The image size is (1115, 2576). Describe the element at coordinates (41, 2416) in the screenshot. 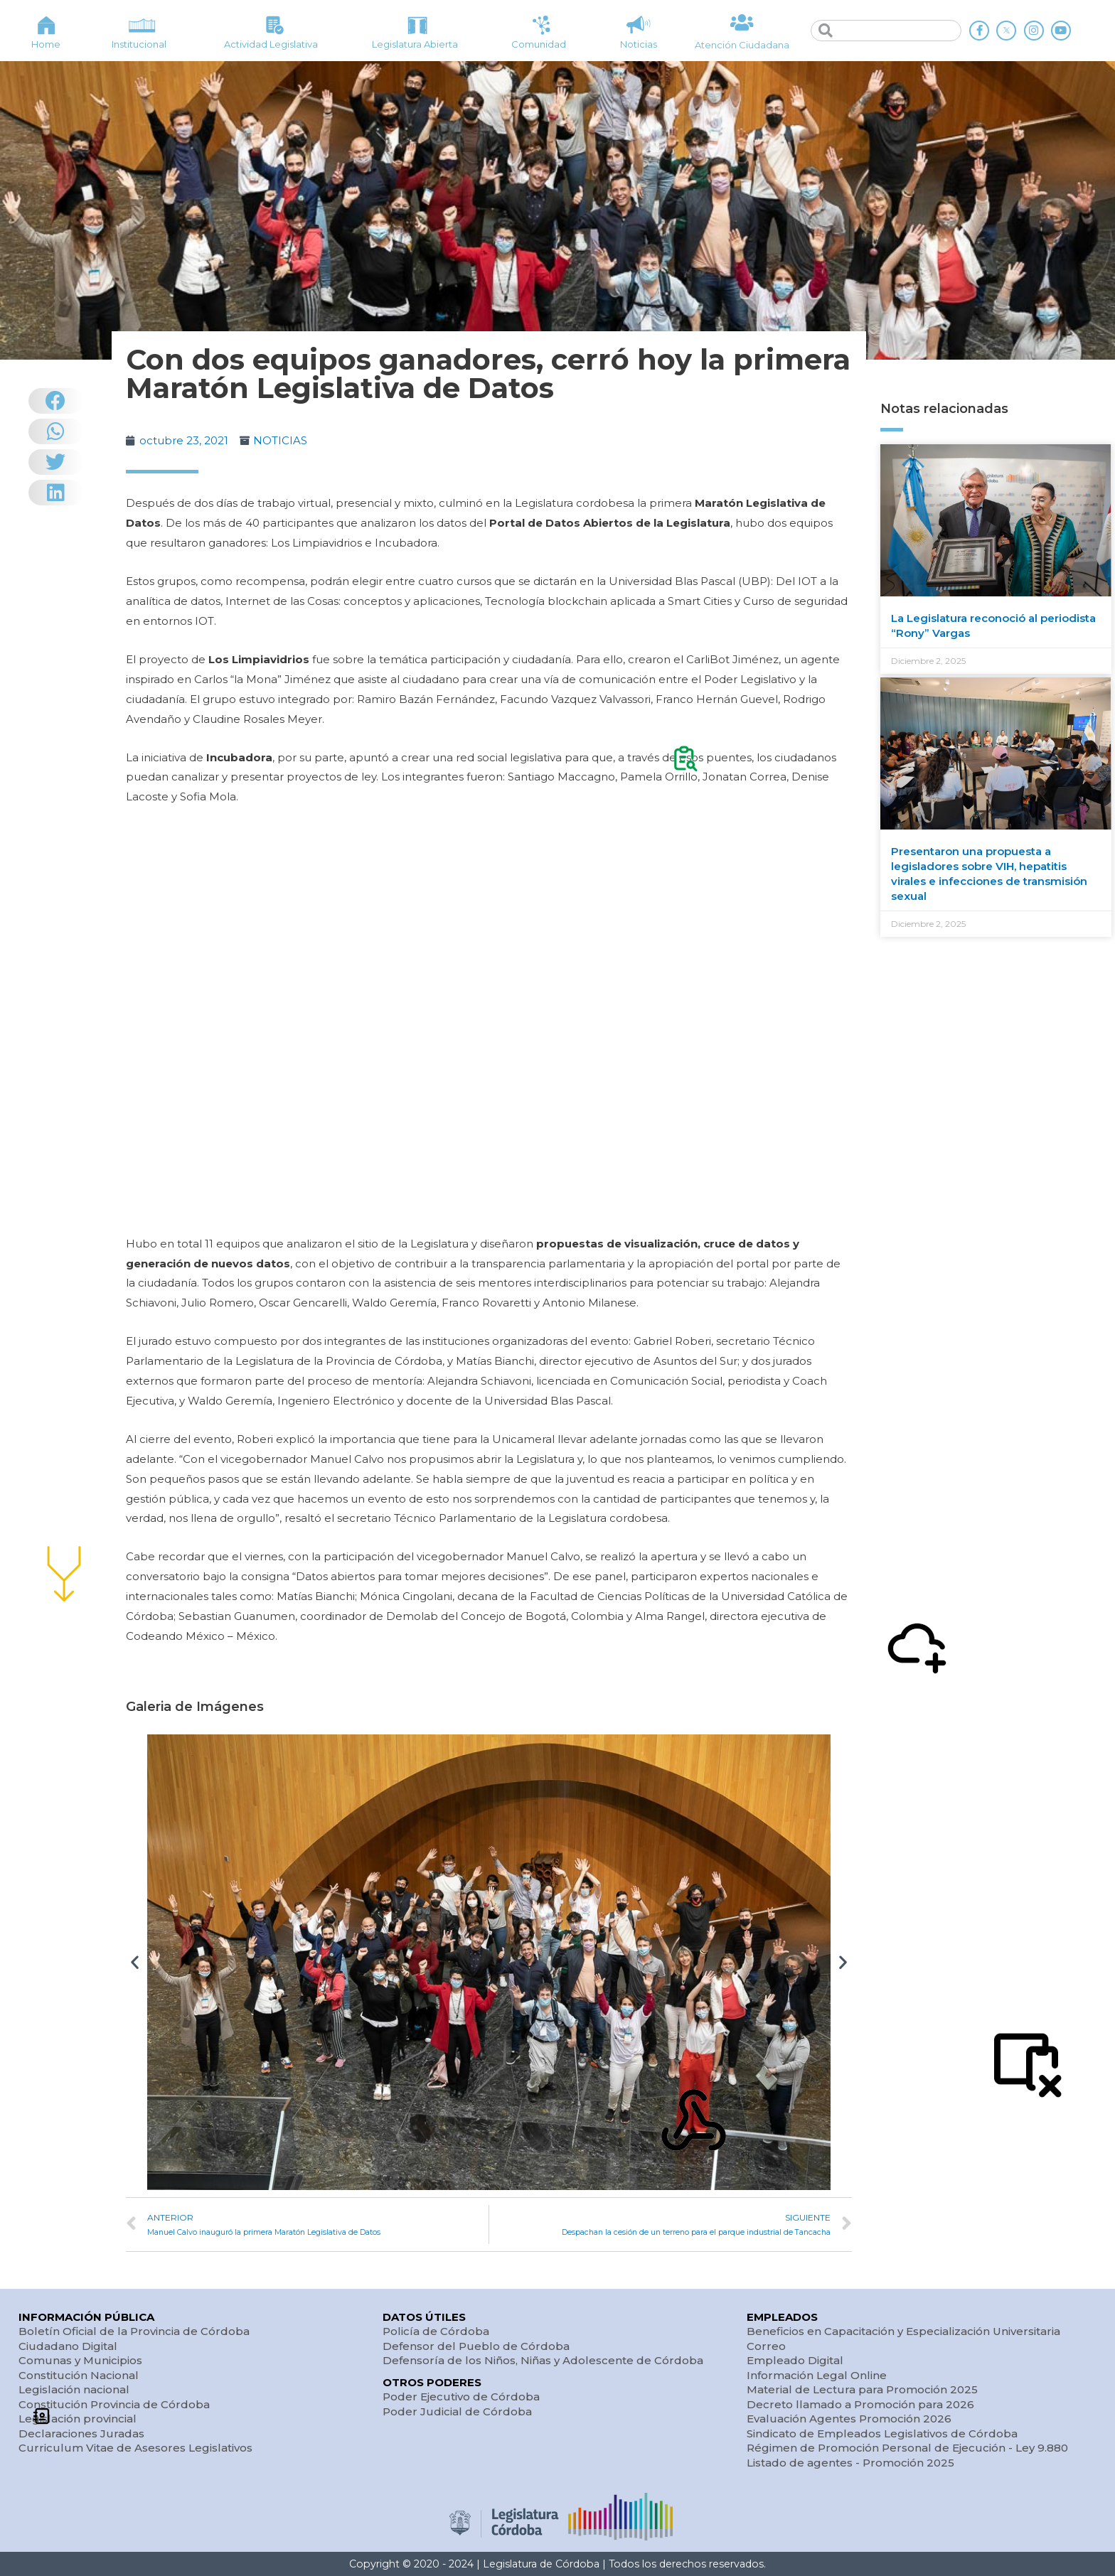

I see `open your contacts list` at that location.